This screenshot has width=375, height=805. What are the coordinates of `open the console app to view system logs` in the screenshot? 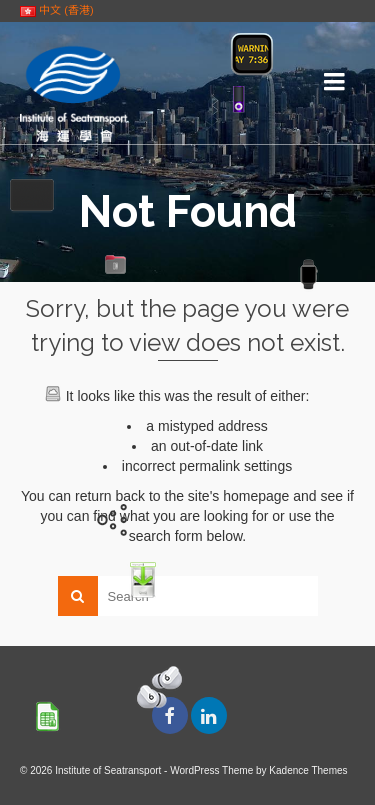 It's located at (252, 54).